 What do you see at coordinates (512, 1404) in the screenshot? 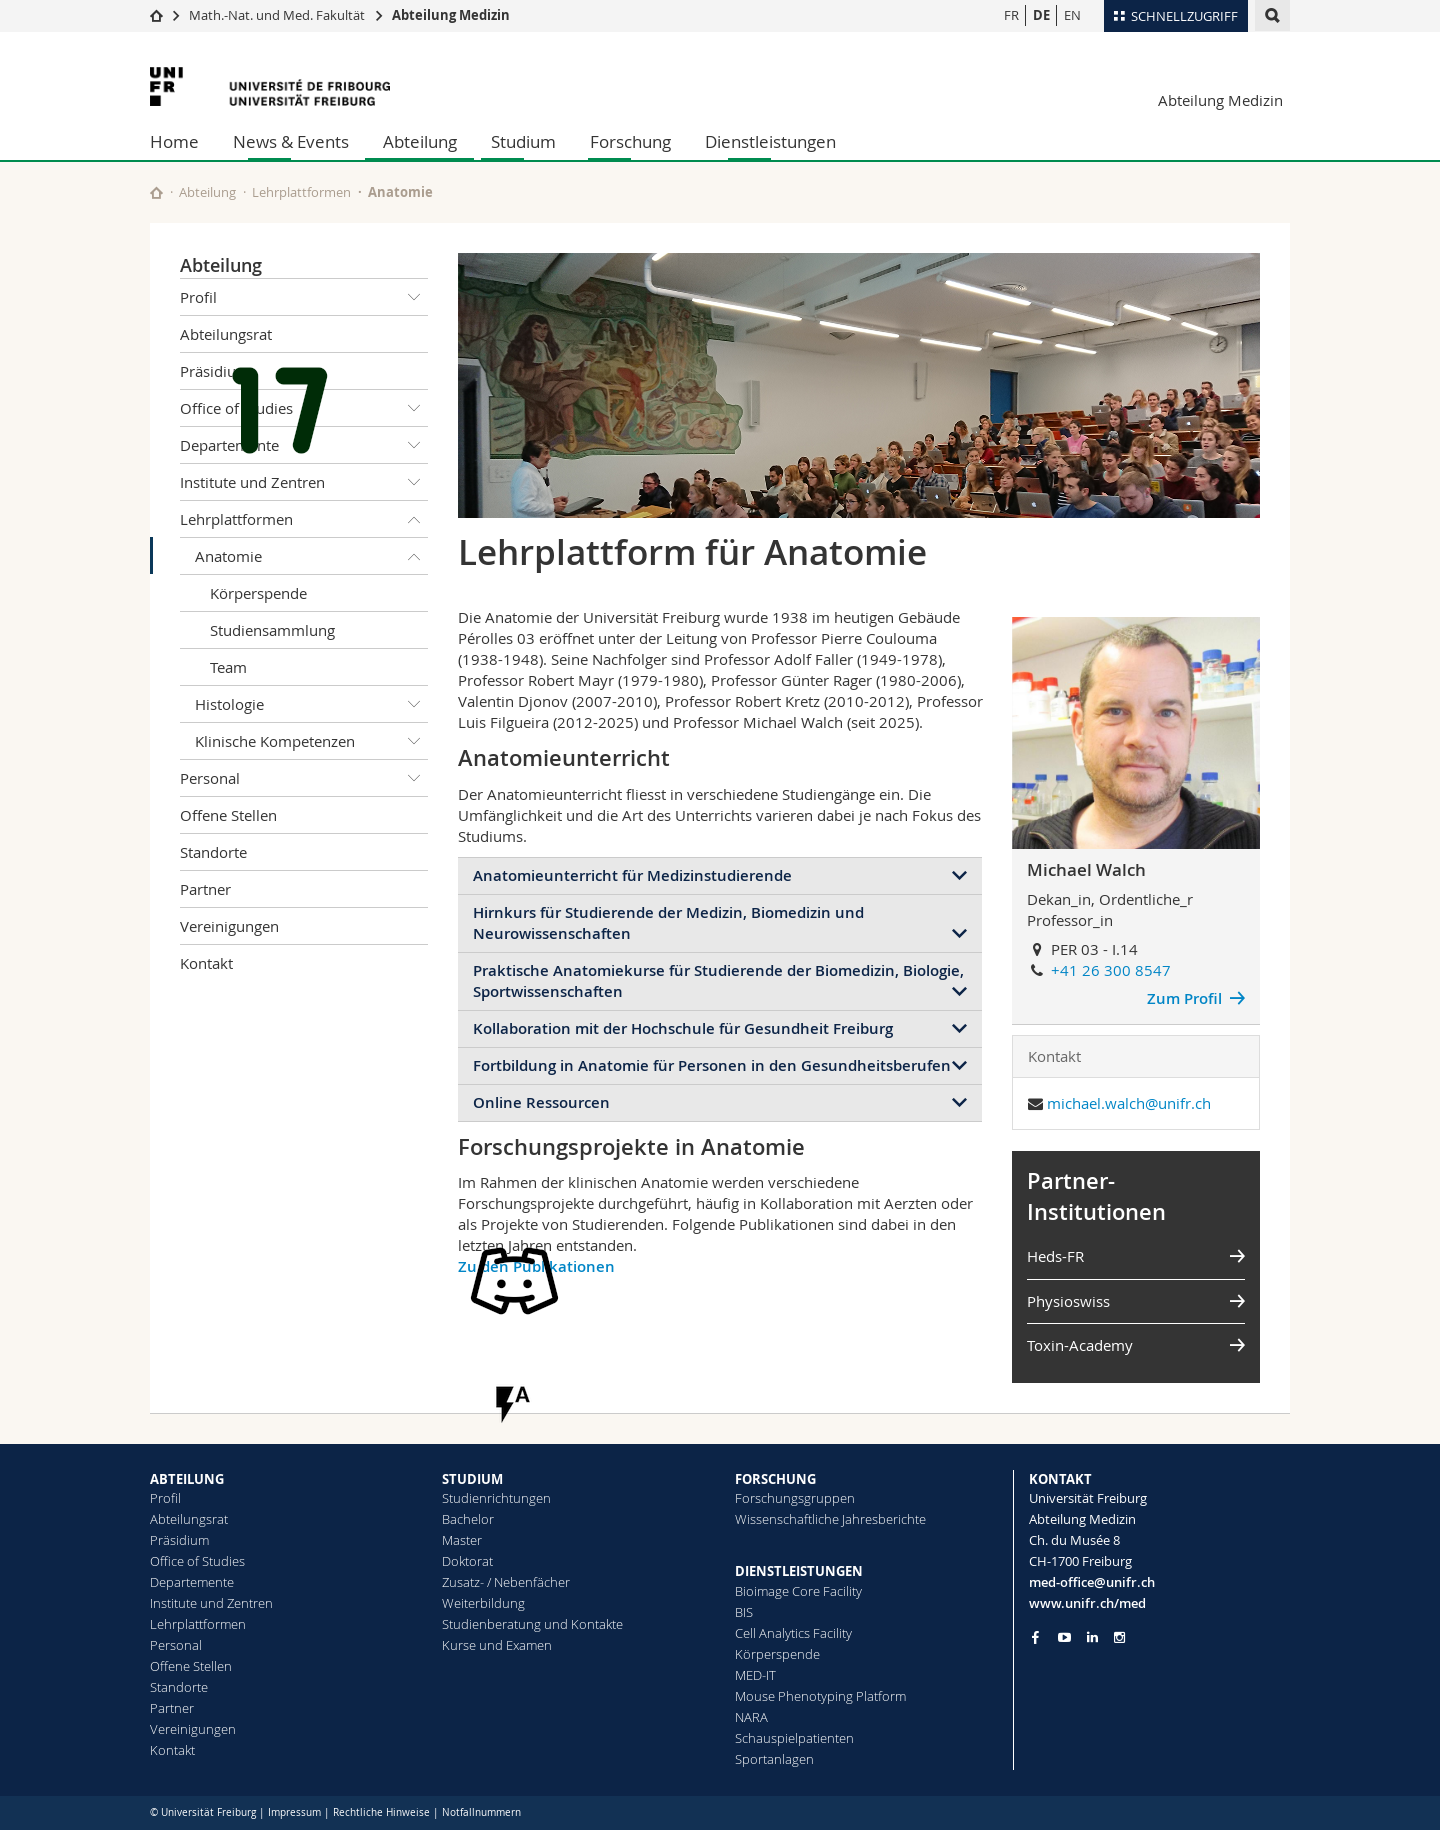
I see `set camera flash to automatic mode` at bounding box center [512, 1404].